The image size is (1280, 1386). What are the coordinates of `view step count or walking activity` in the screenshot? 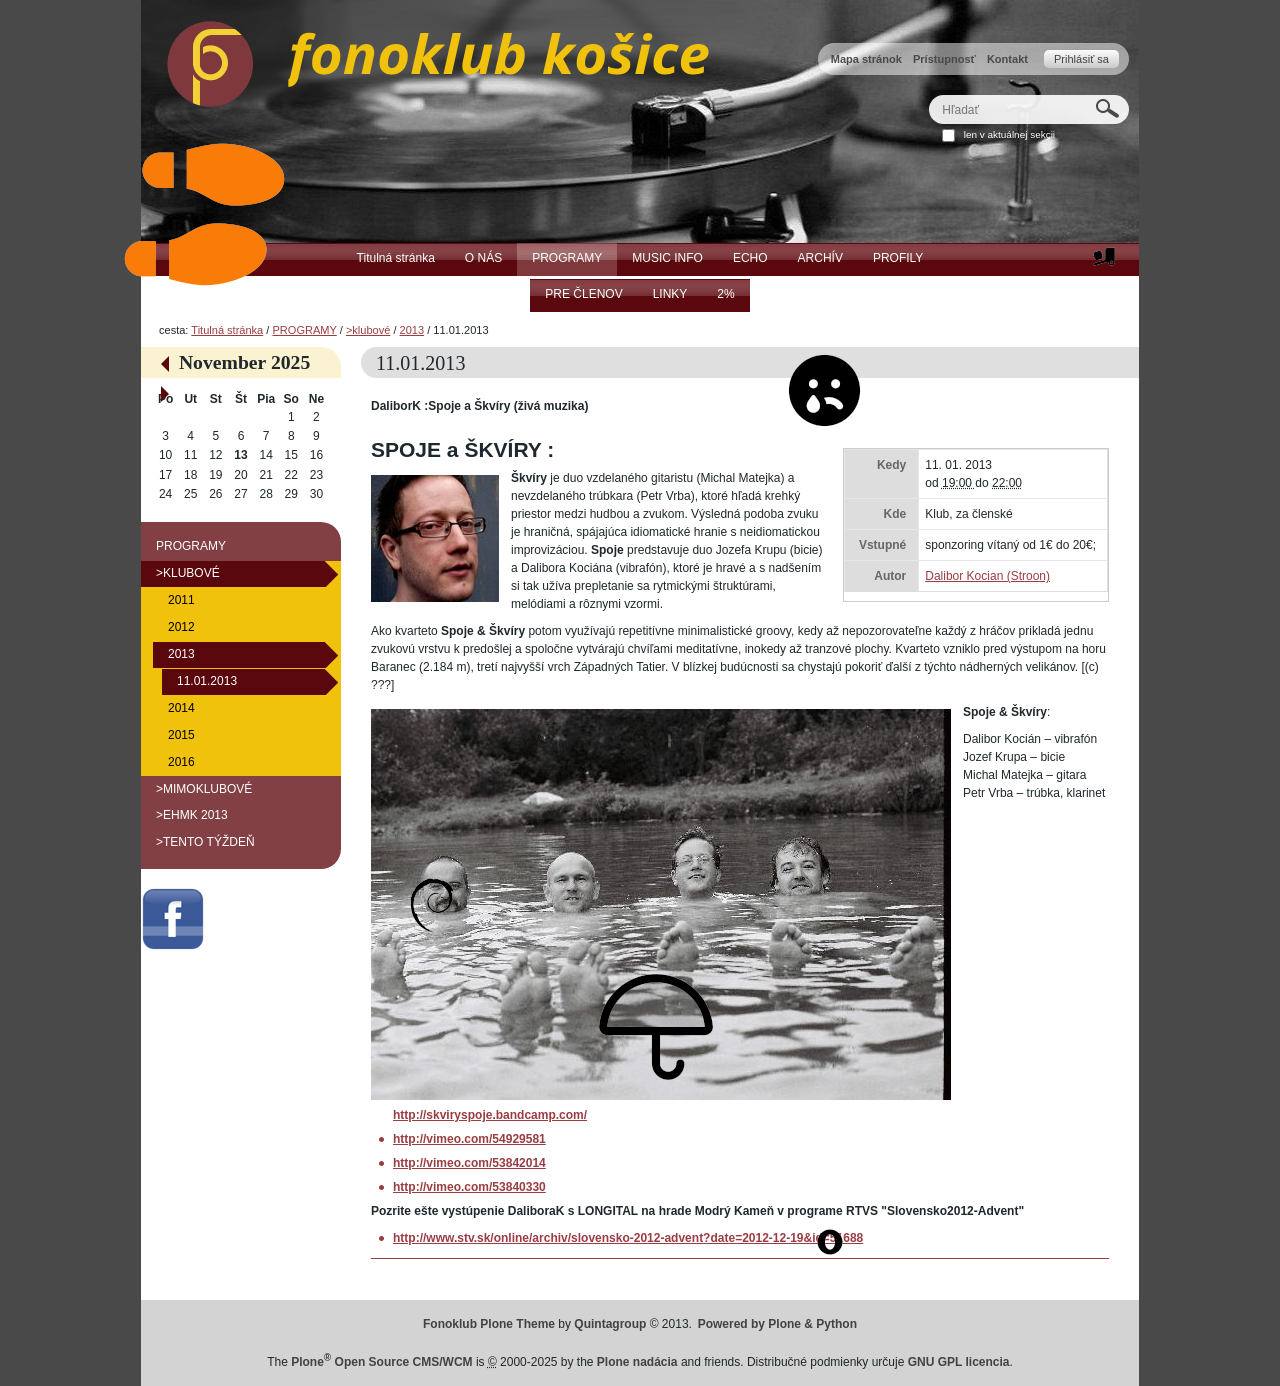 It's located at (204, 214).